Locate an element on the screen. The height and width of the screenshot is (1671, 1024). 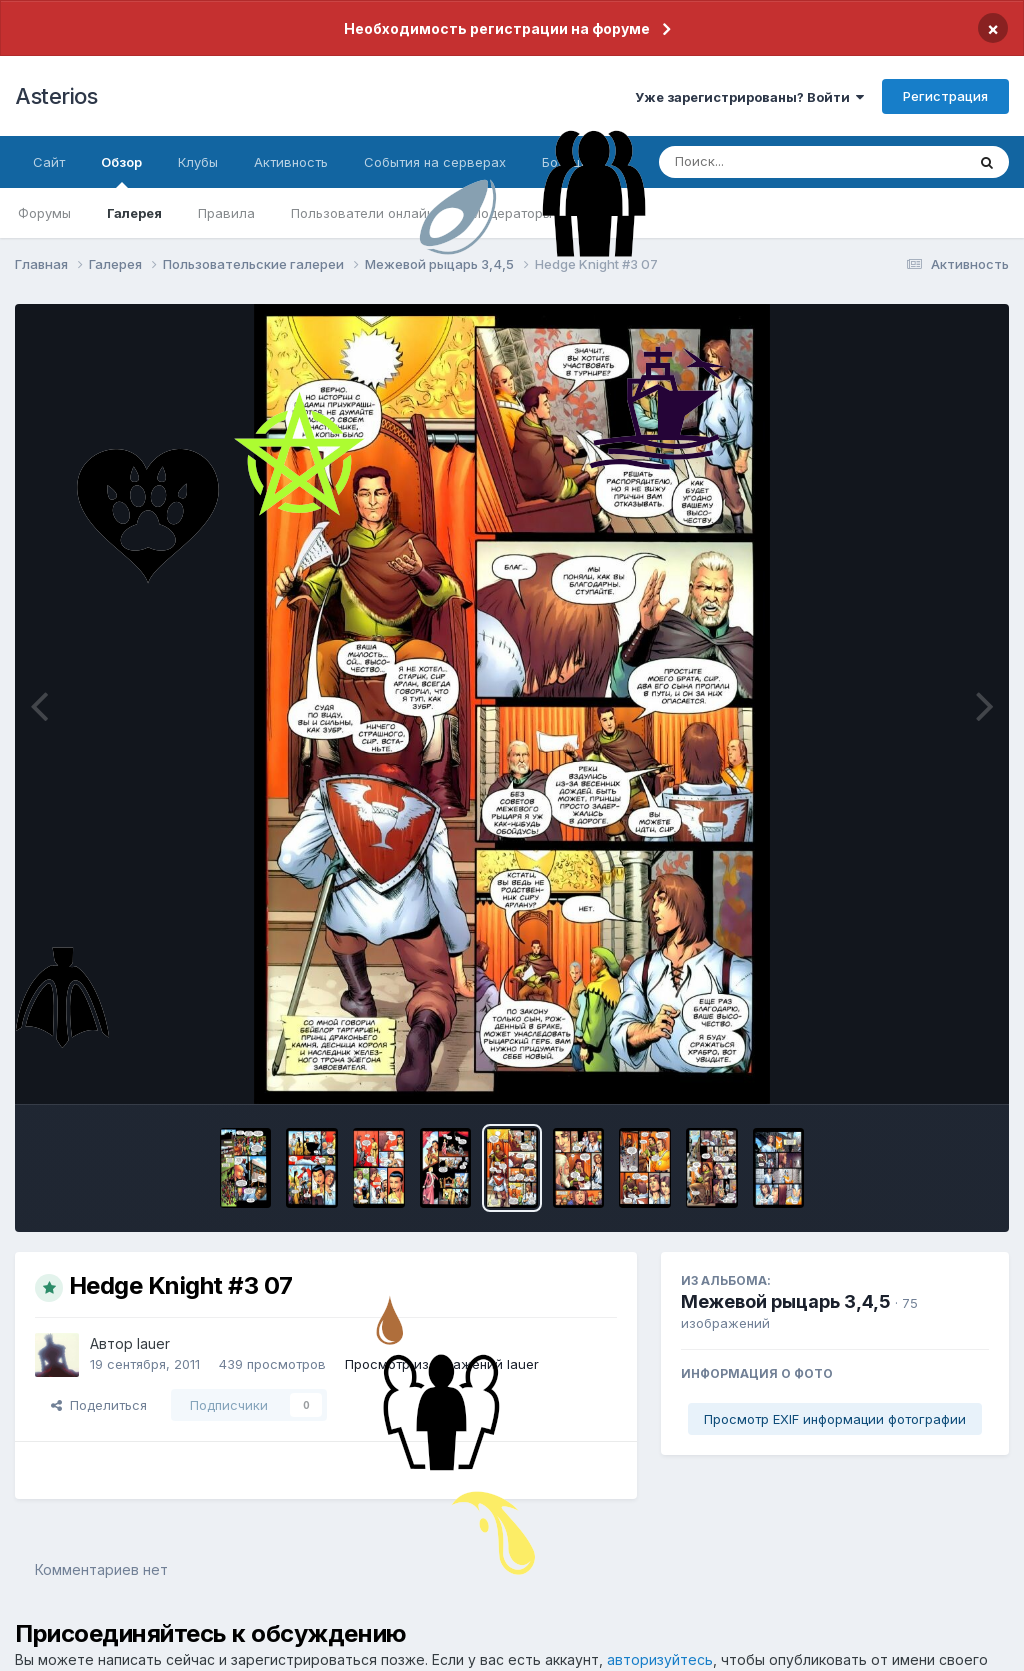
indicates duck or waterfowl-related content in a game is located at coordinates (62, 997).